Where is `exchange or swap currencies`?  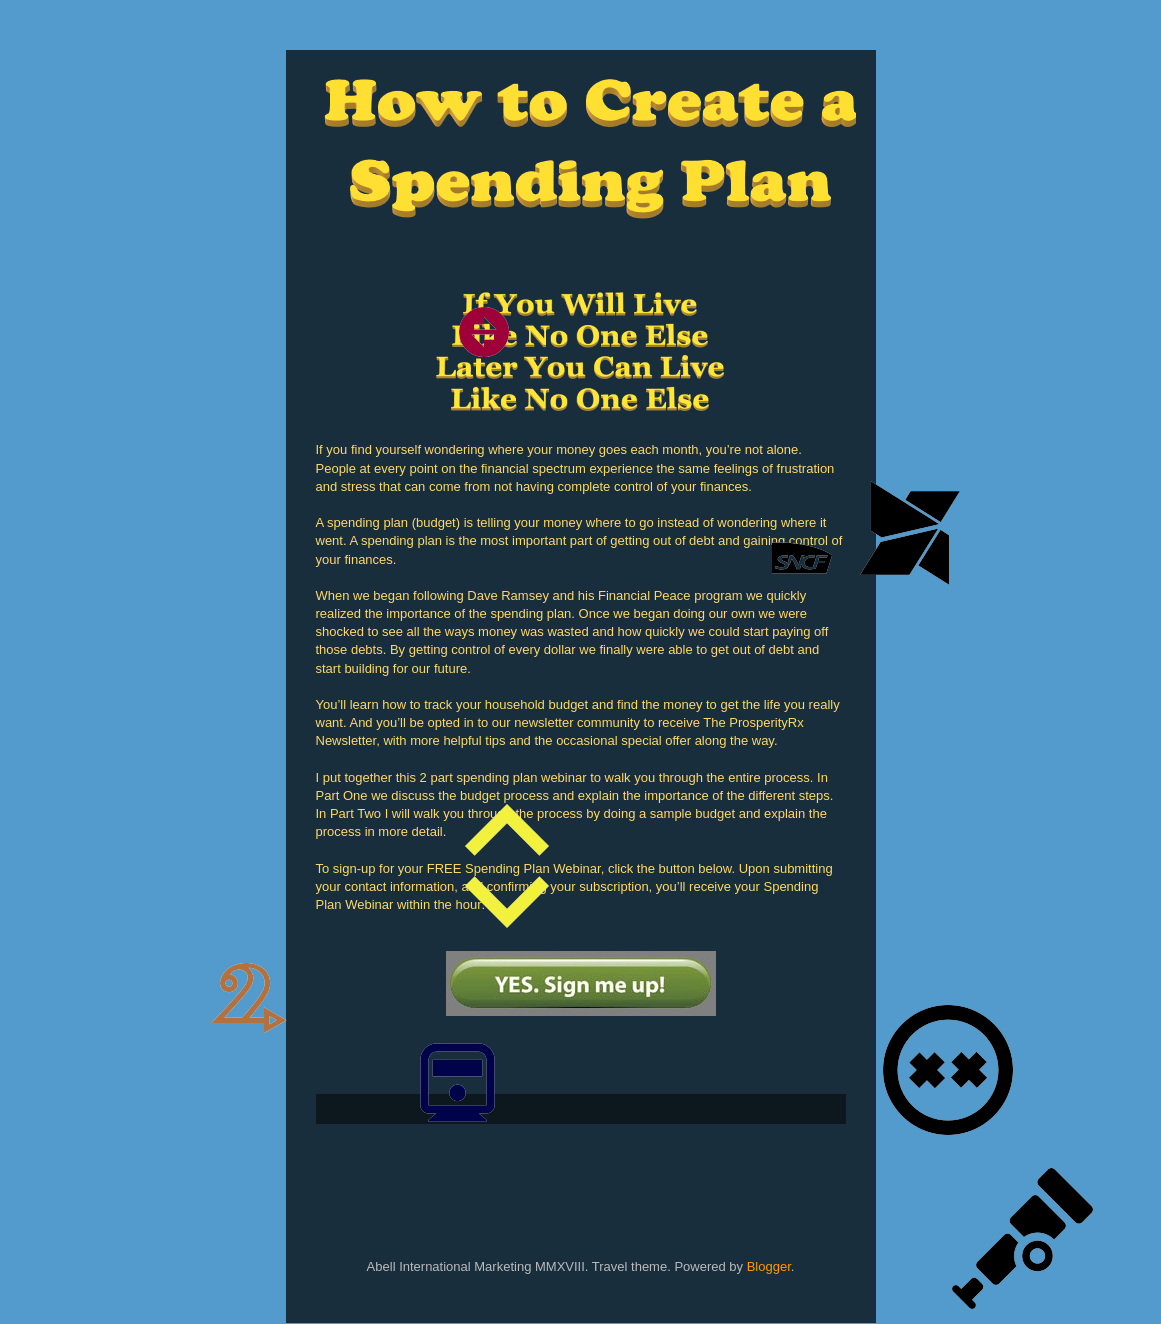 exchange or swap currencies is located at coordinates (484, 332).